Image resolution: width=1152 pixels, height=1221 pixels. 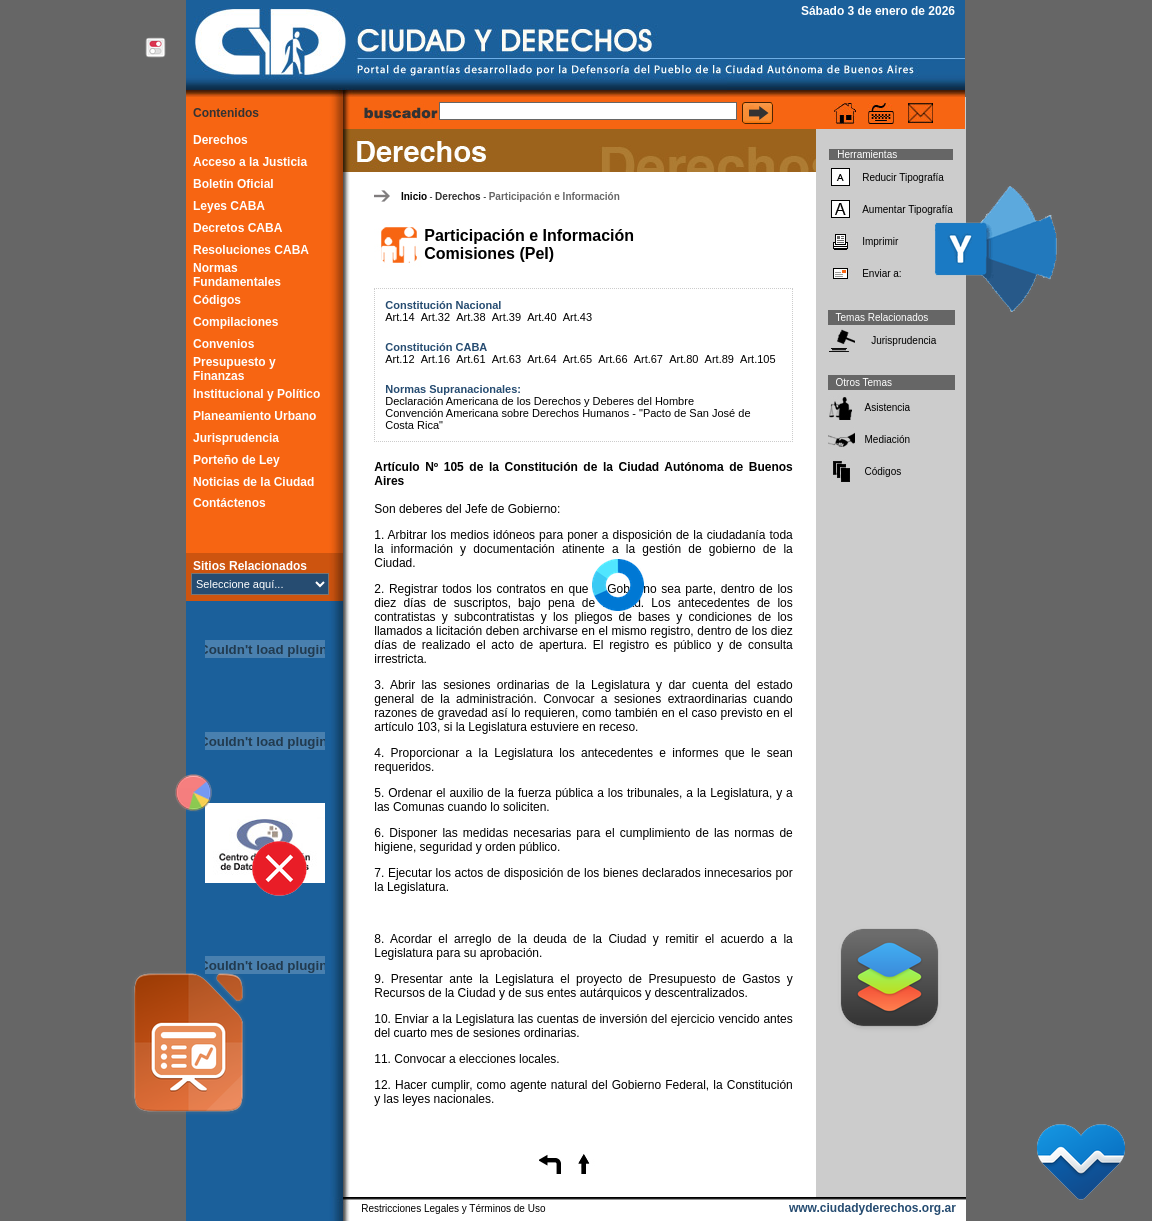 What do you see at coordinates (618, 585) in the screenshot?
I see `open productivity app` at bounding box center [618, 585].